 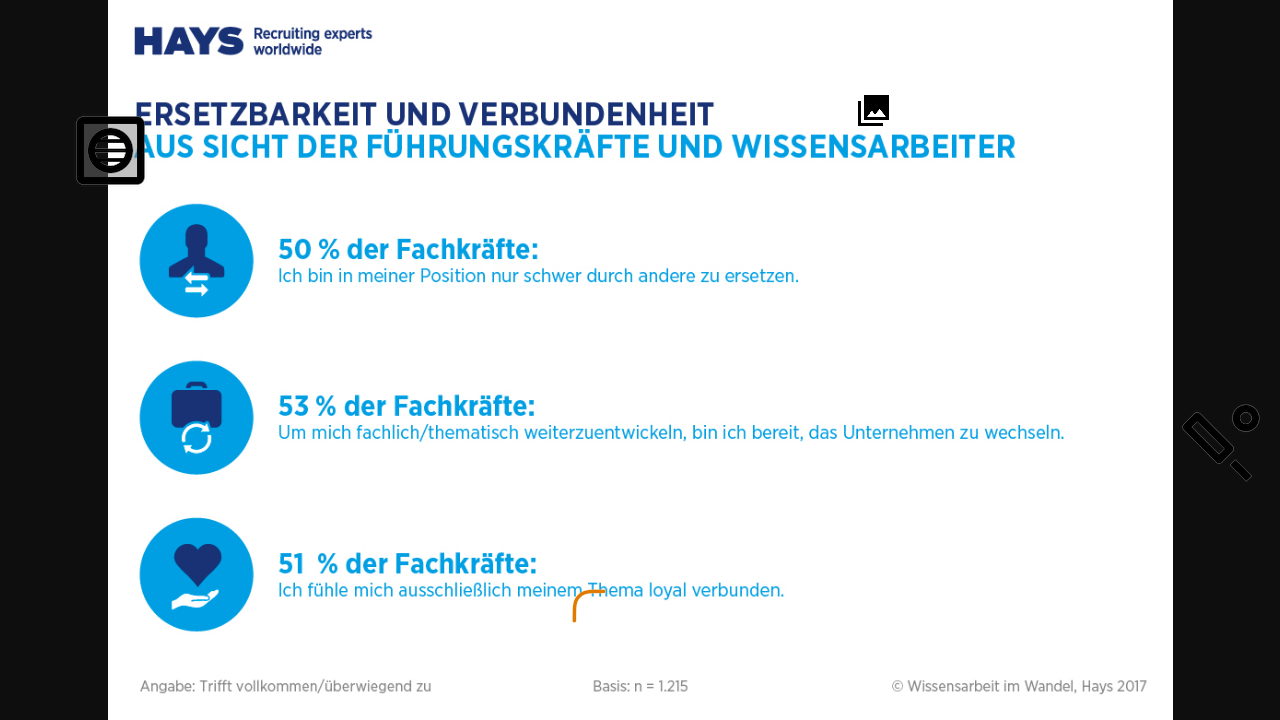 What do you see at coordinates (589, 606) in the screenshot?
I see `apply iOS-style rounded corner to element` at bounding box center [589, 606].